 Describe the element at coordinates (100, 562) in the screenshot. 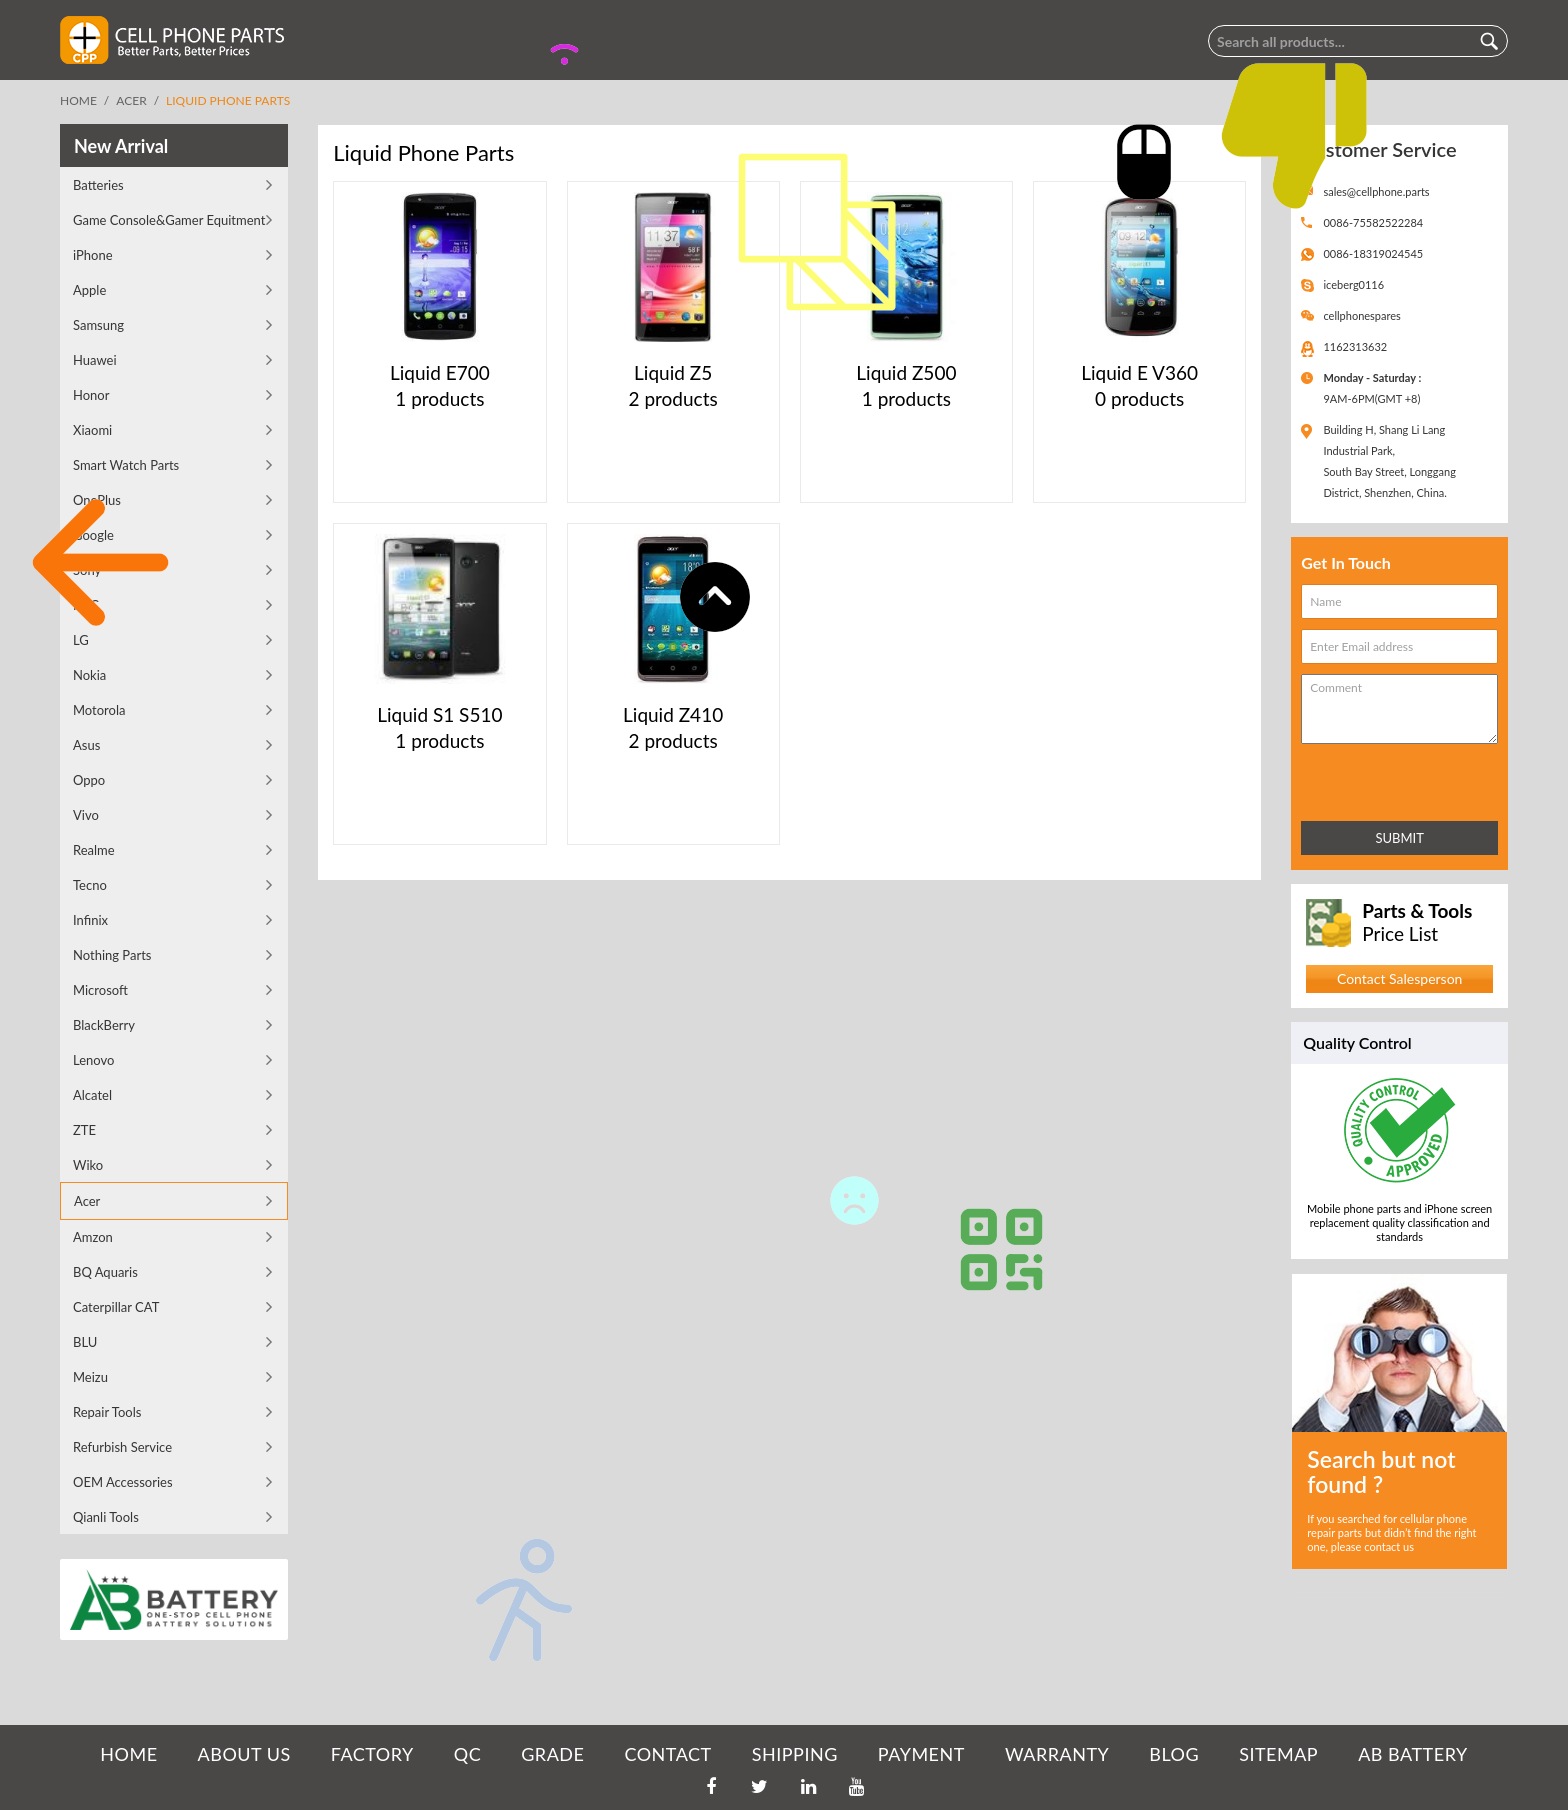

I see `go back to the previous screen` at that location.